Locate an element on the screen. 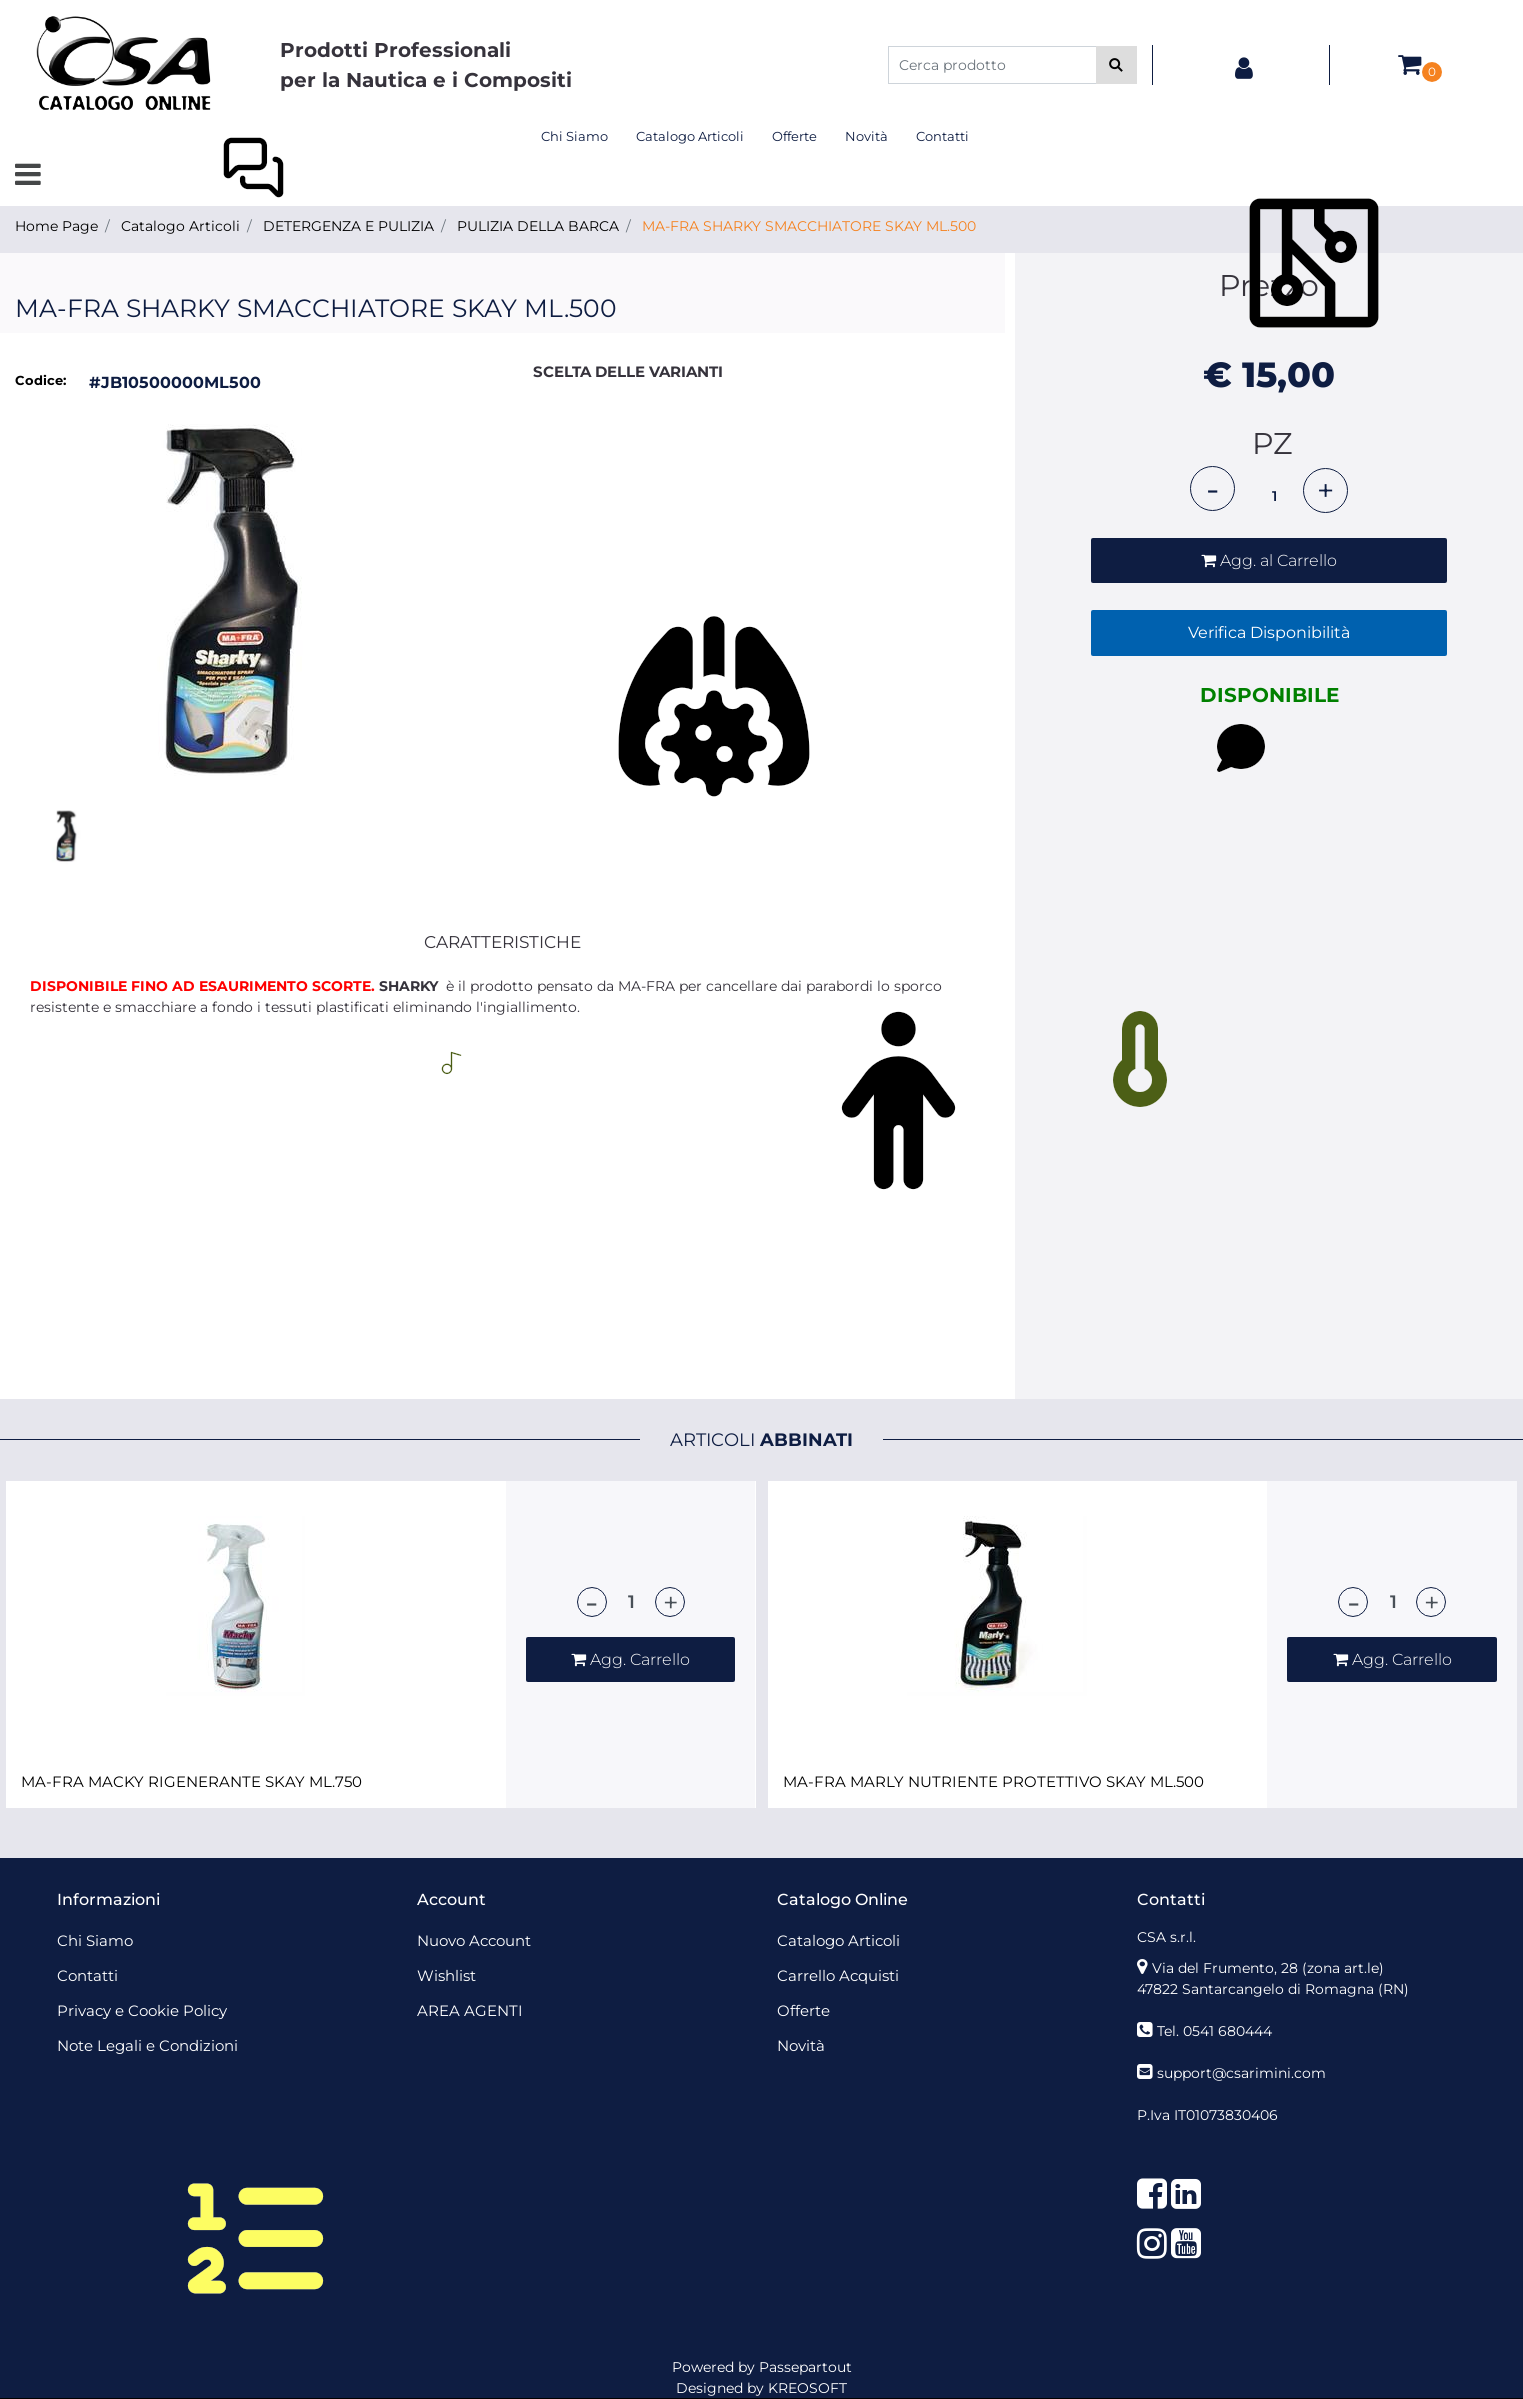 This screenshot has width=1523, height=2399. open comments section is located at coordinates (1241, 748).